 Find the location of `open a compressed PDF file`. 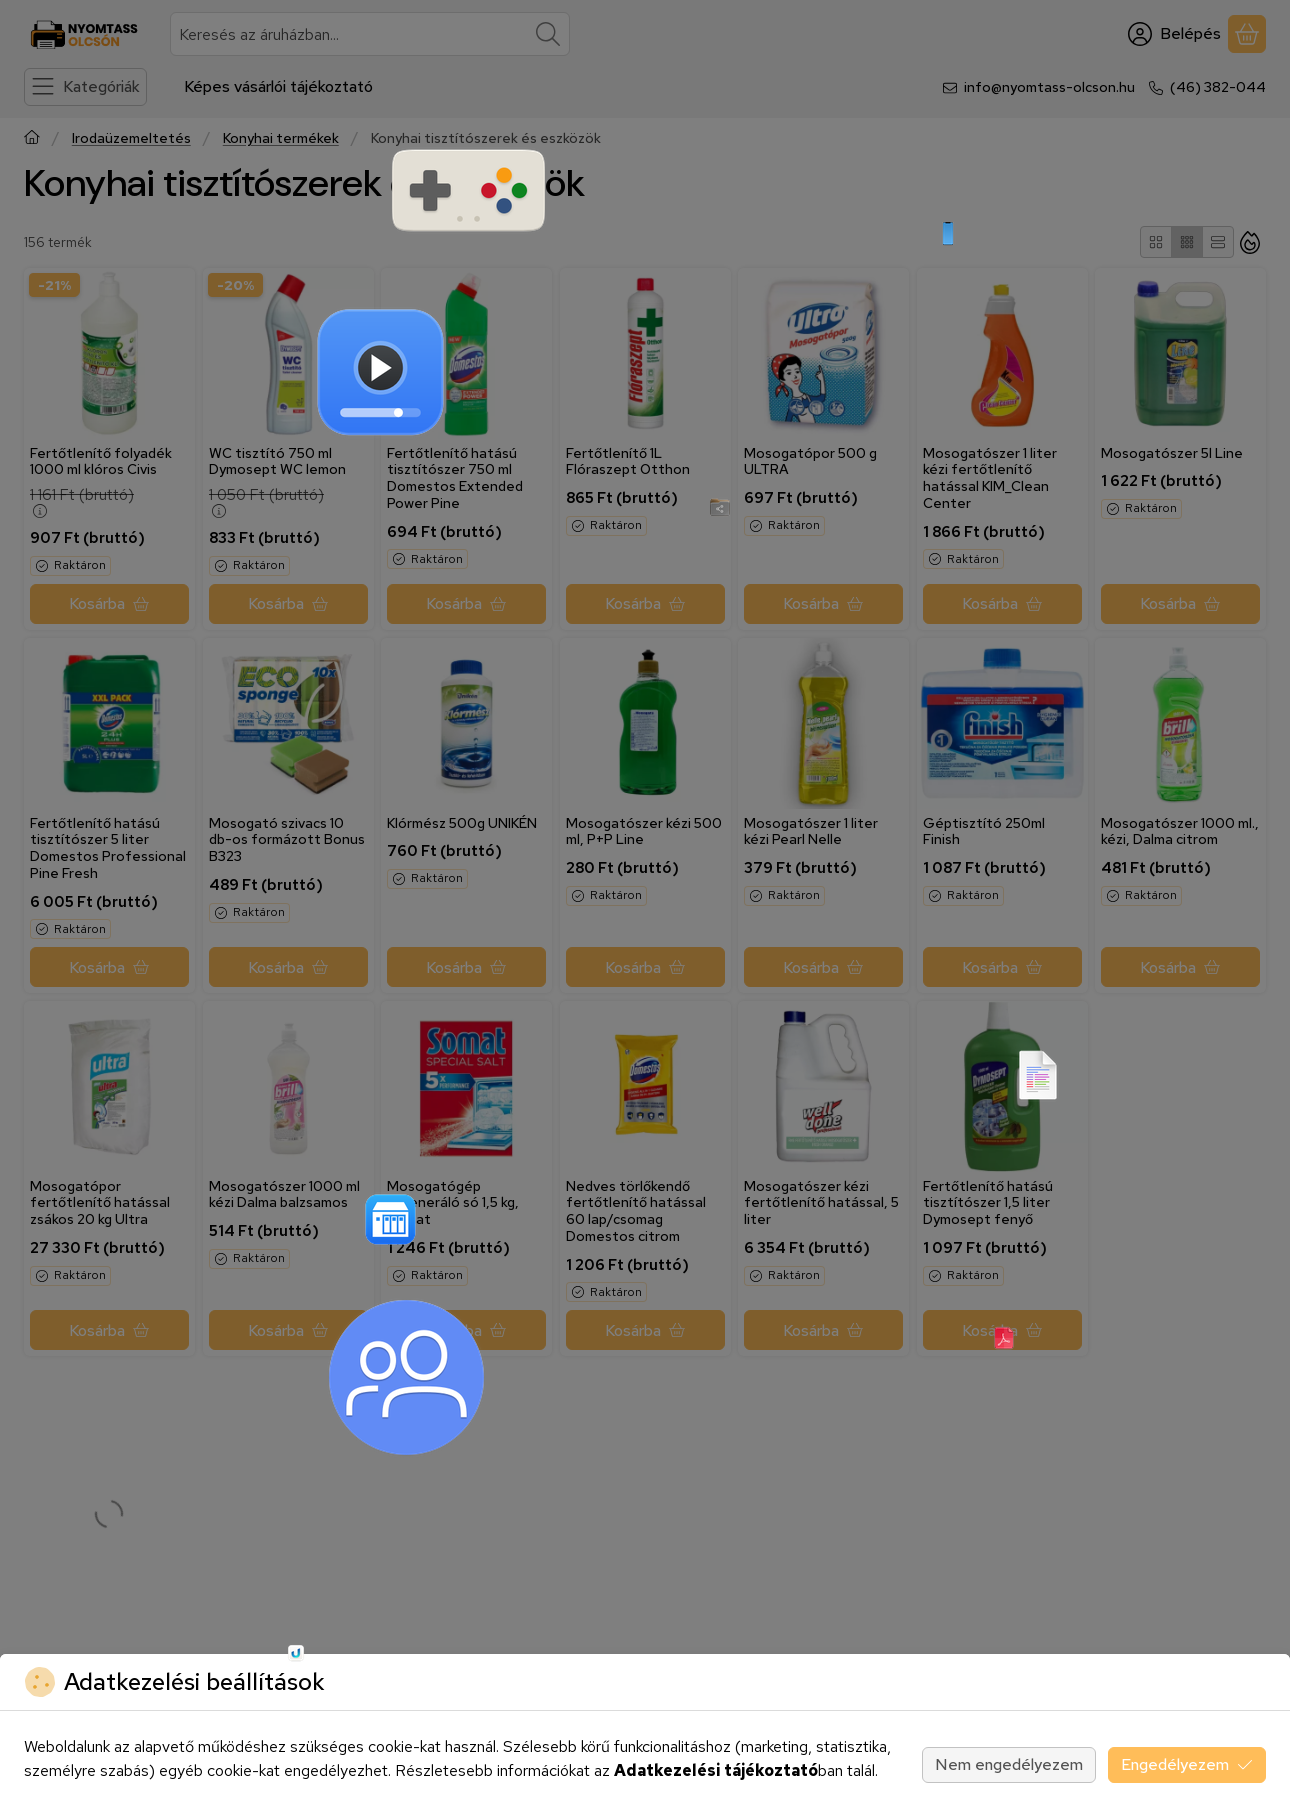

open a compressed PDF file is located at coordinates (1004, 1338).